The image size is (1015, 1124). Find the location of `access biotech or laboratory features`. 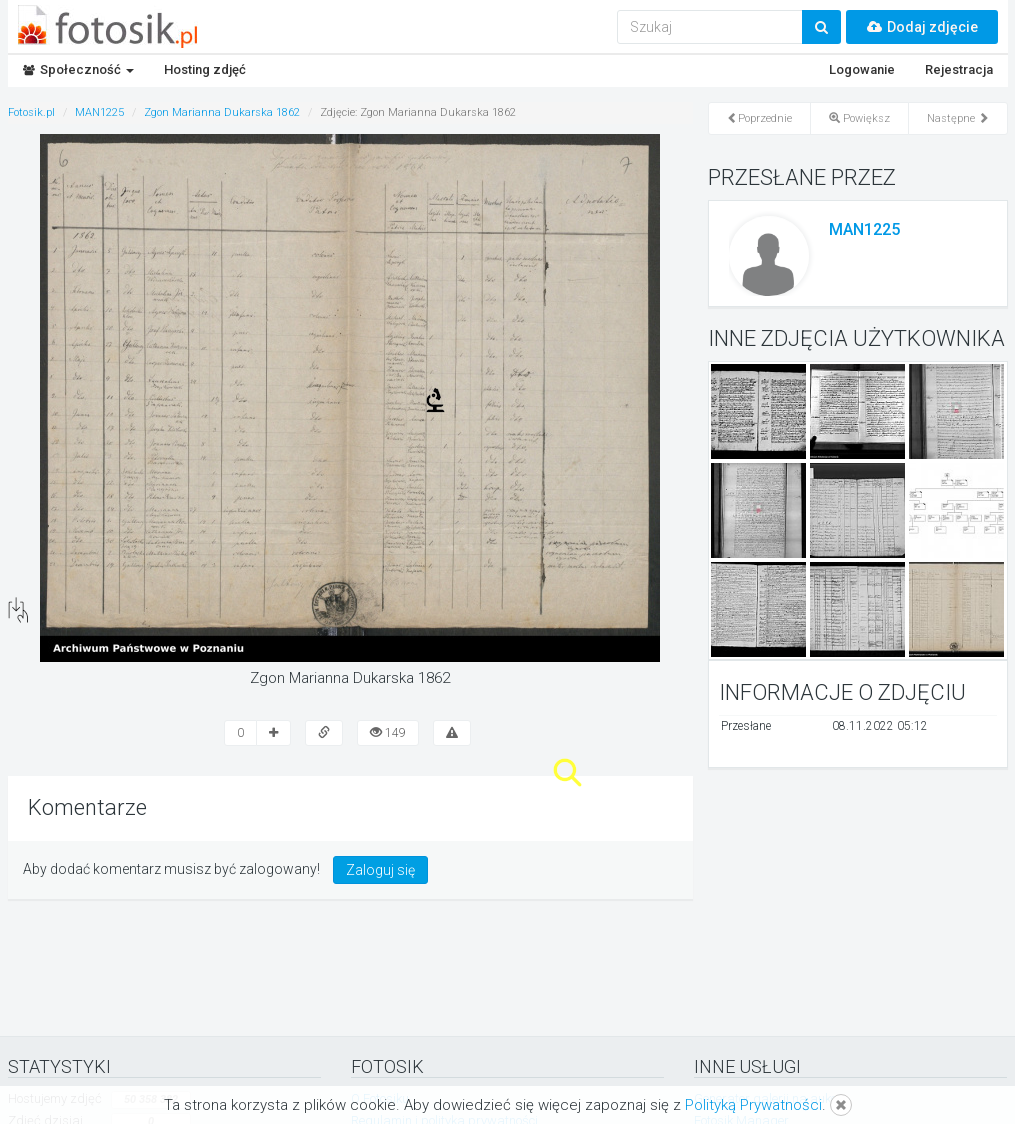

access biotech or laboratory features is located at coordinates (435, 400).